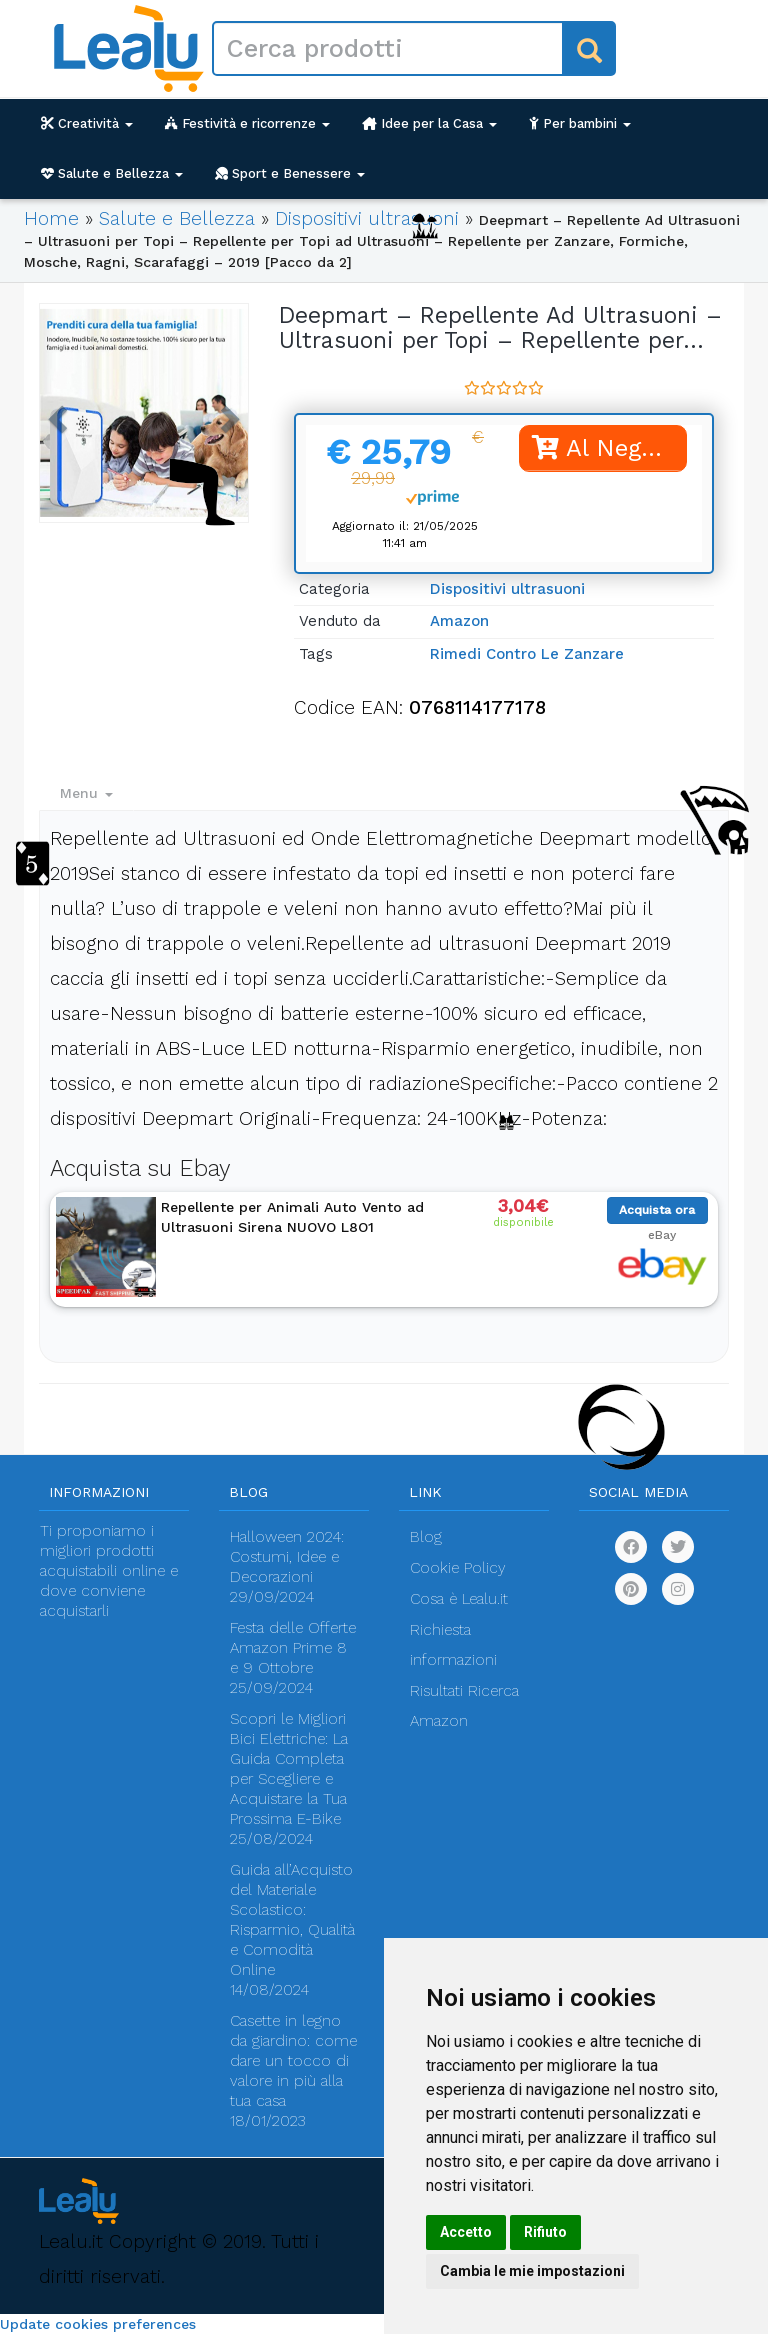 This screenshot has height=2334, width=768. I want to click on five of diamonds playing card, so click(32, 863).